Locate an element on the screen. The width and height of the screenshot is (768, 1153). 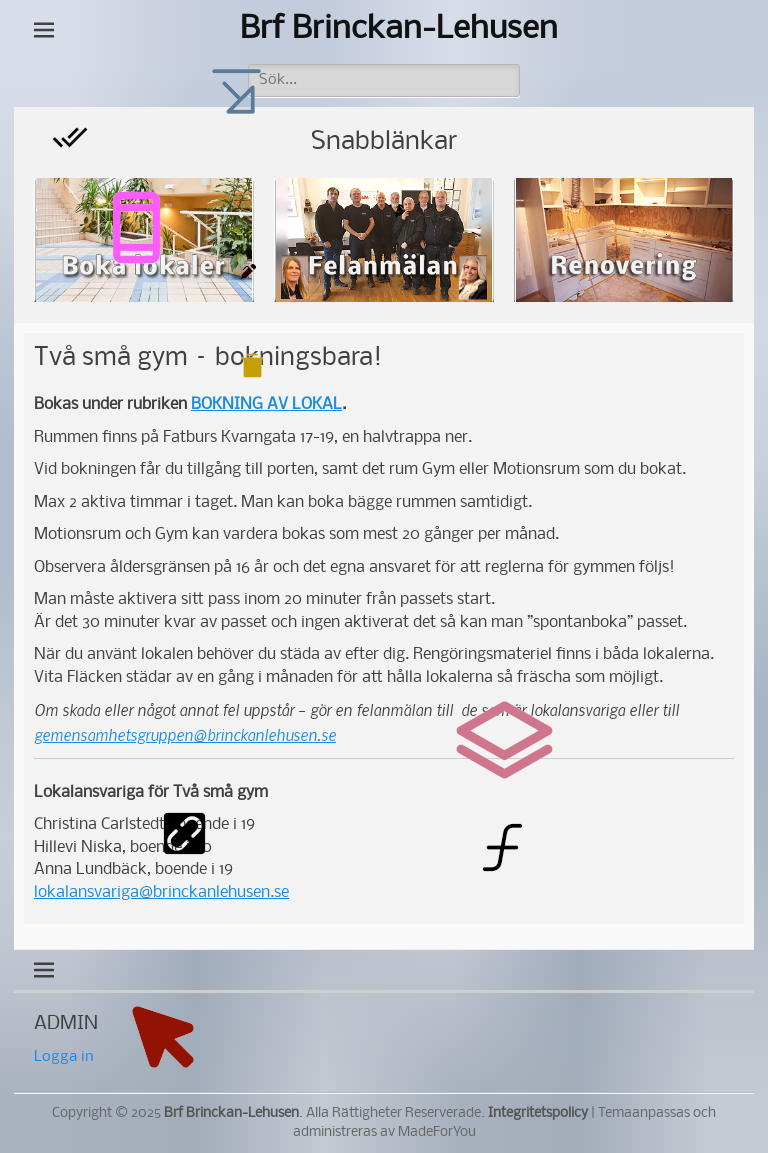
delete an item is located at coordinates (252, 366).